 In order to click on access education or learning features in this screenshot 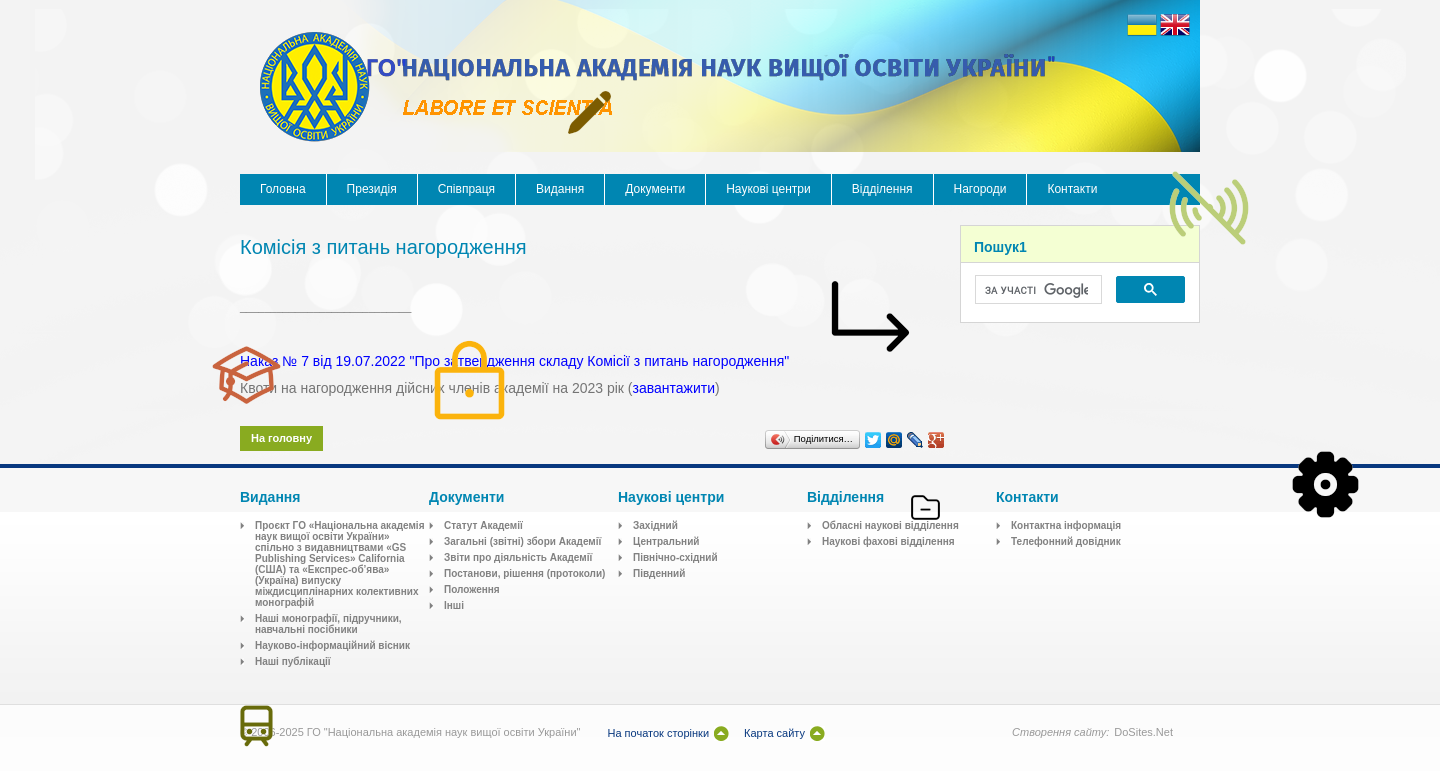, I will do `click(246, 374)`.